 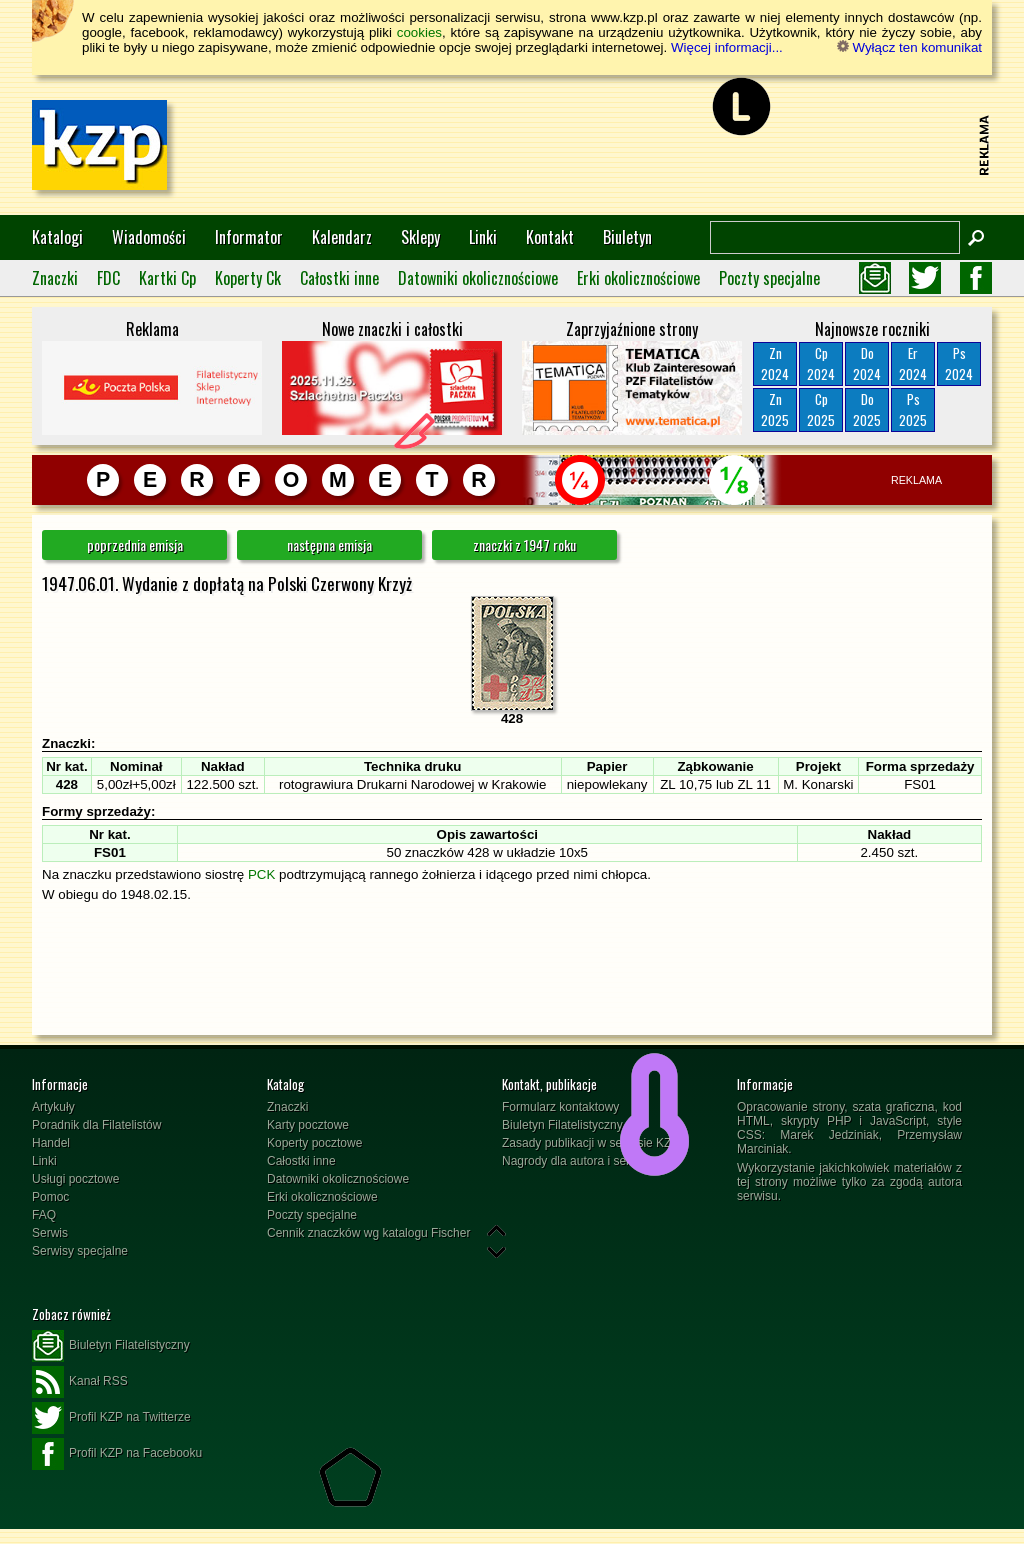 What do you see at coordinates (741, 106) in the screenshot?
I see `indicates an item or category labeled "L"` at bounding box center [741, 106].